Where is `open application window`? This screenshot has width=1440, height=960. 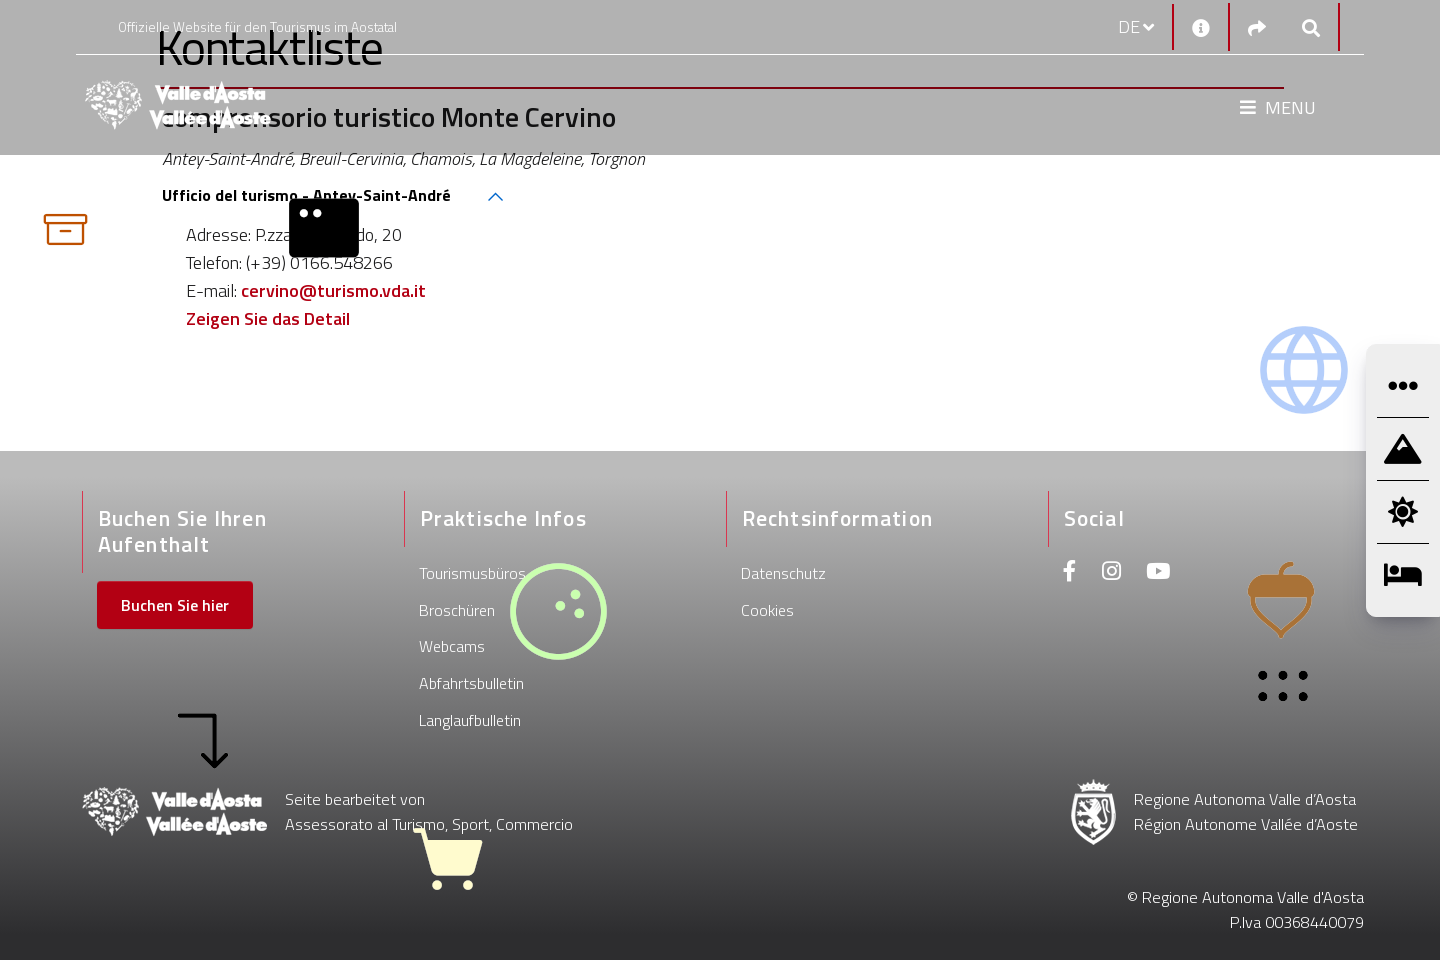
open application window is located at coordinates (324, 228).